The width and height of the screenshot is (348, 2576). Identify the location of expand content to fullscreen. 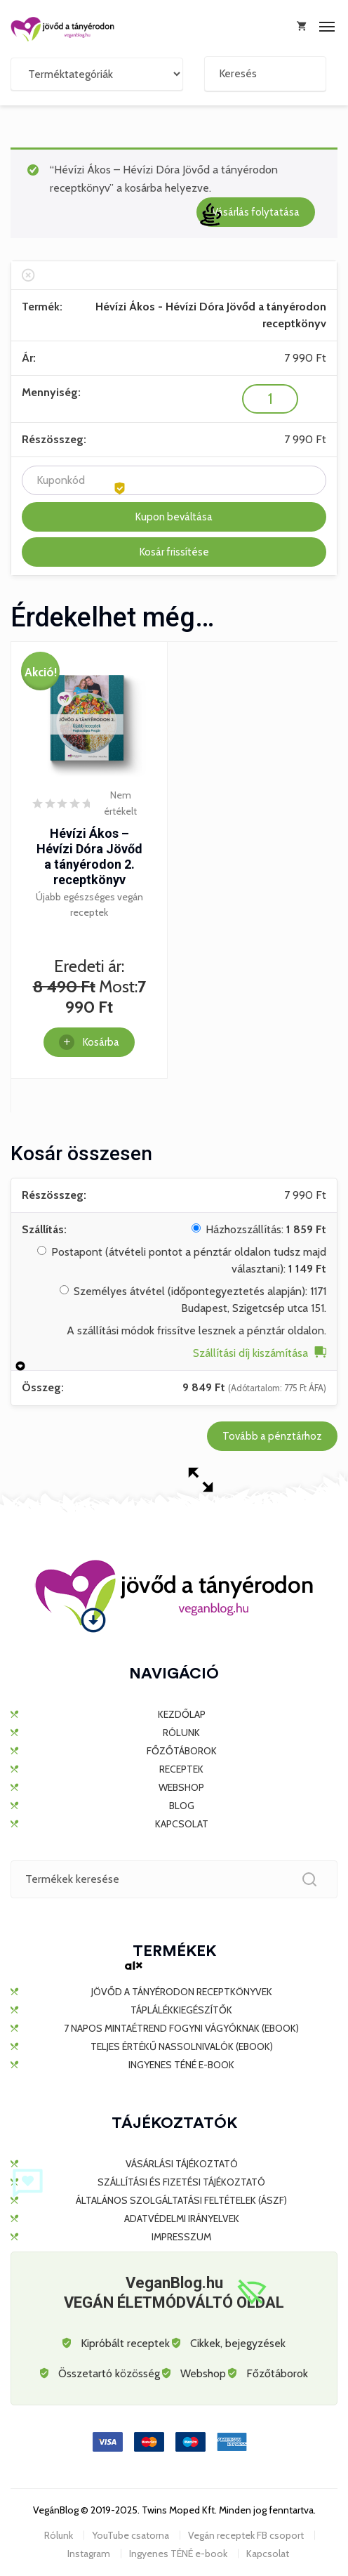
(201, 1480).